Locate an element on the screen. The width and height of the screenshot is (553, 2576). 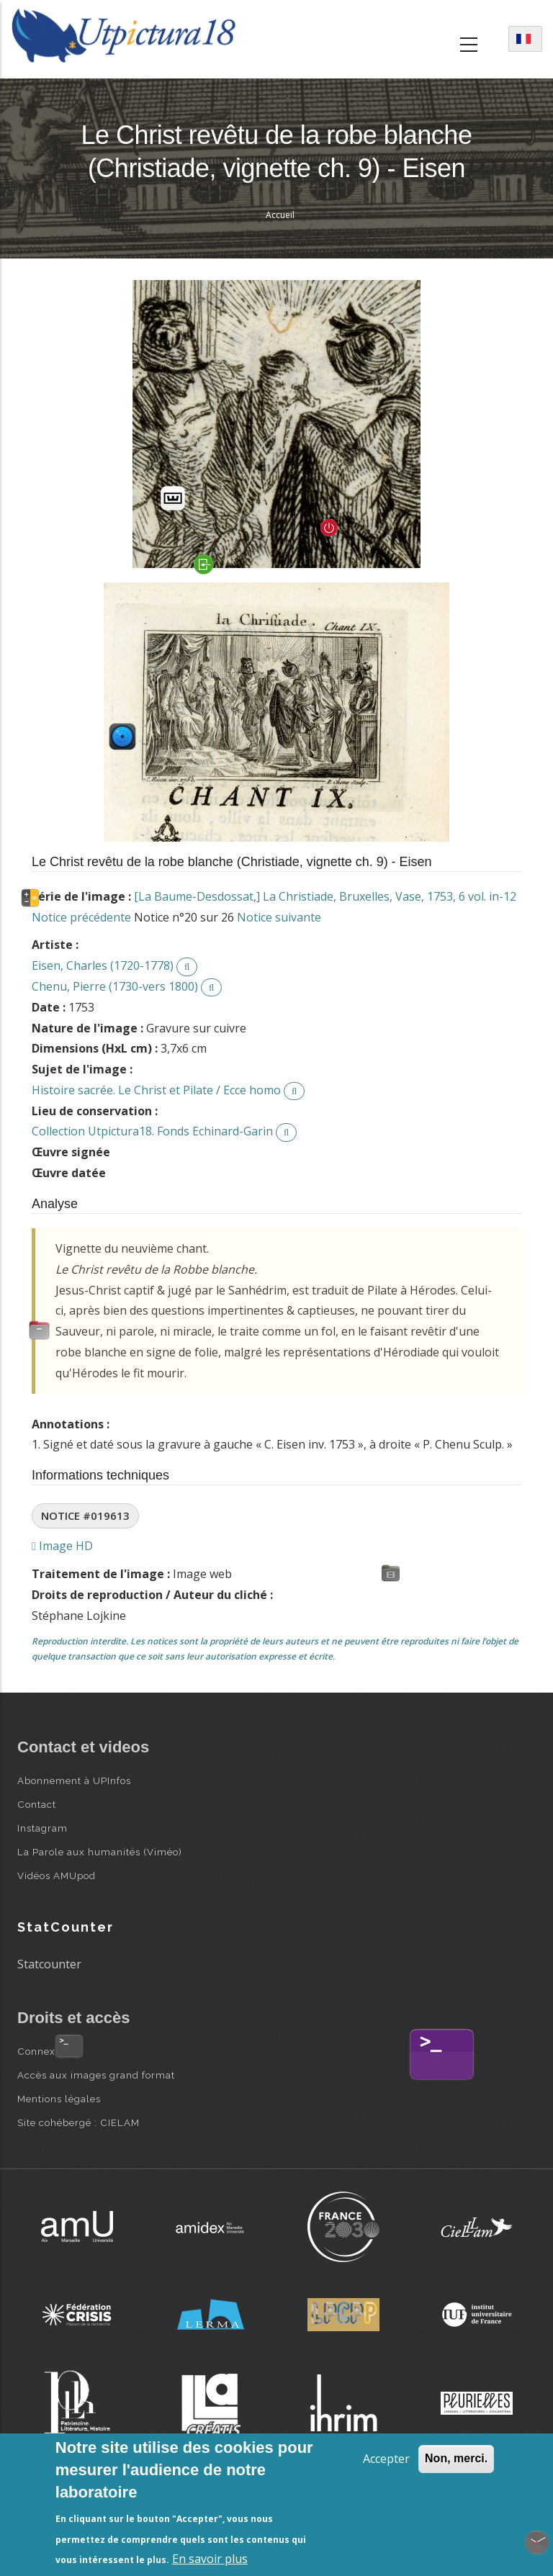
open the calculator app is located at coordinates (30, 898).